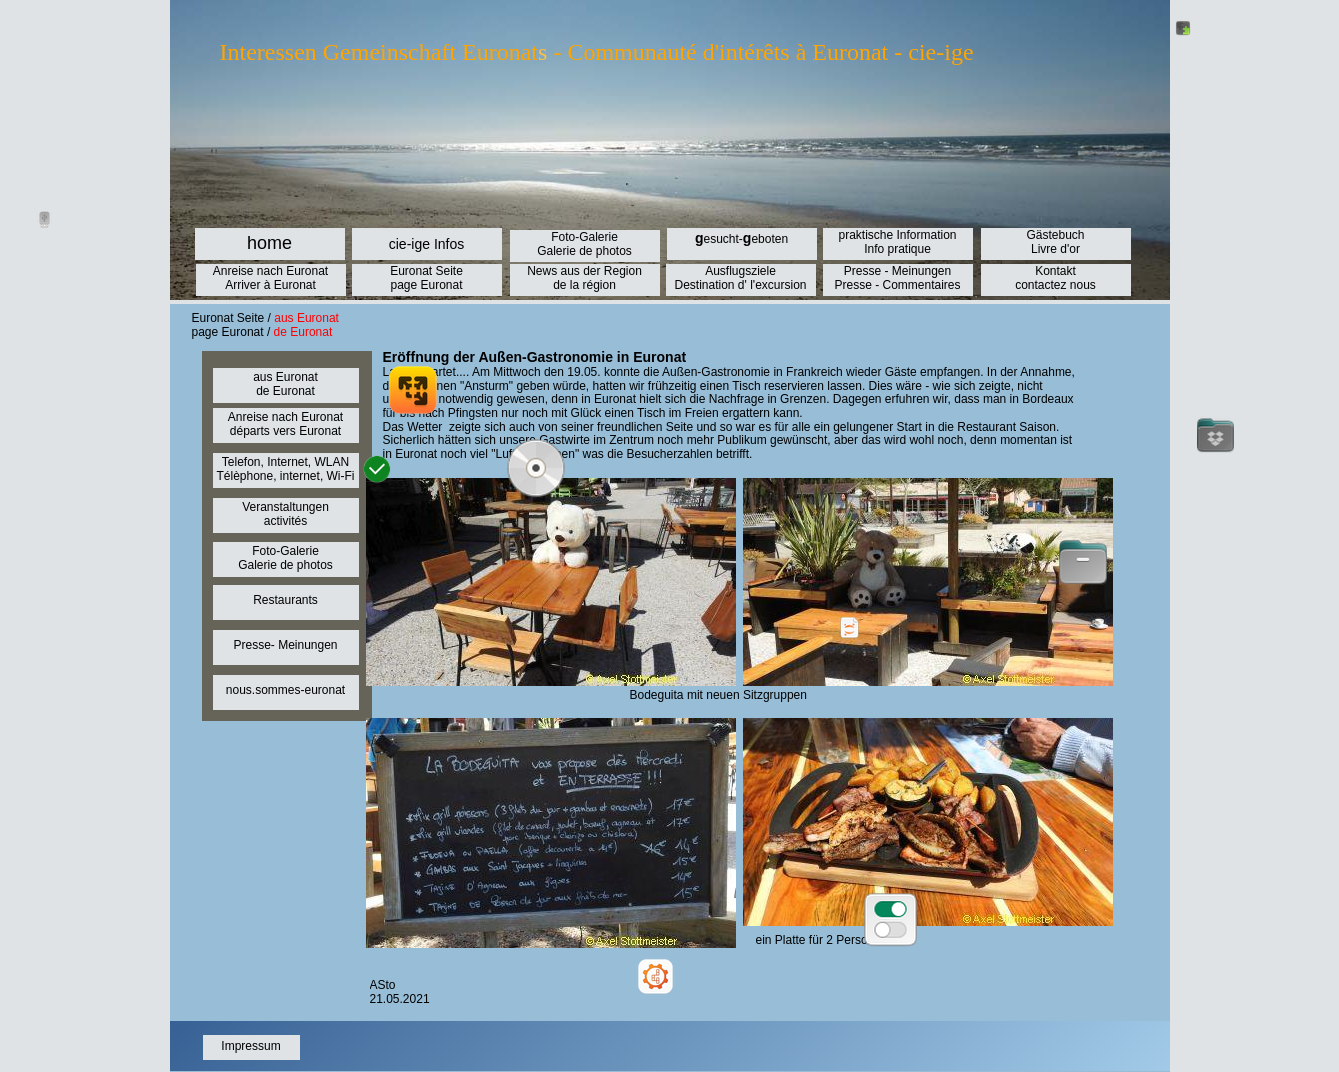 This screenshot has height=1072, width=1339. What do you see at coordinates (377, 469) in the screenshot?
I see `indicates file is synced and shared successfully` at bounding box center [377, 469].